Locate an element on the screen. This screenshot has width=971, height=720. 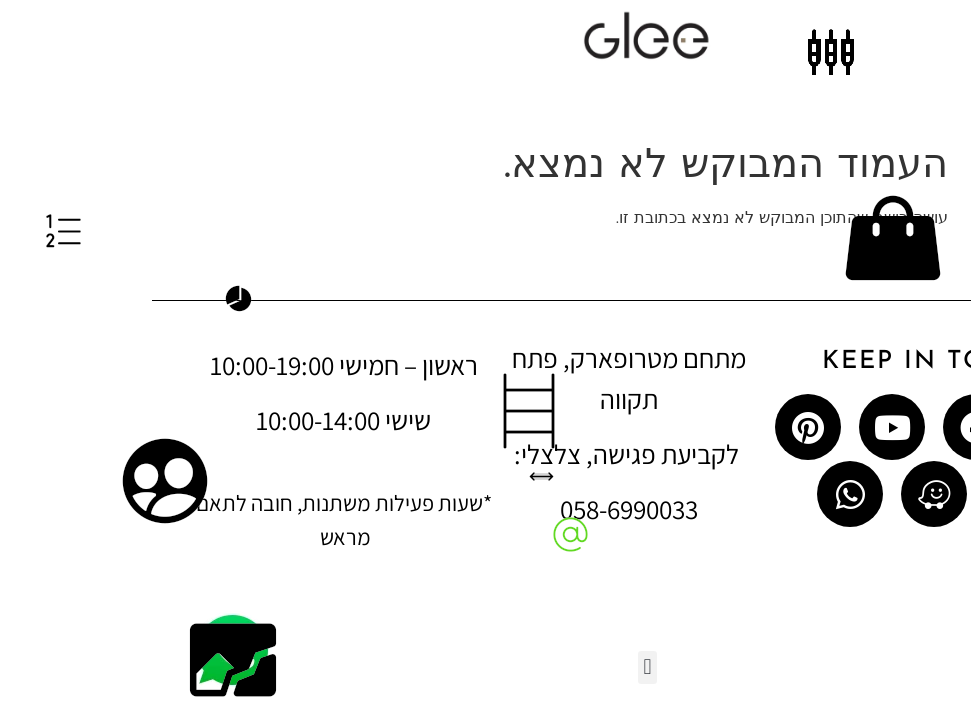
enter or view email address is located at coordinates (570, 534).